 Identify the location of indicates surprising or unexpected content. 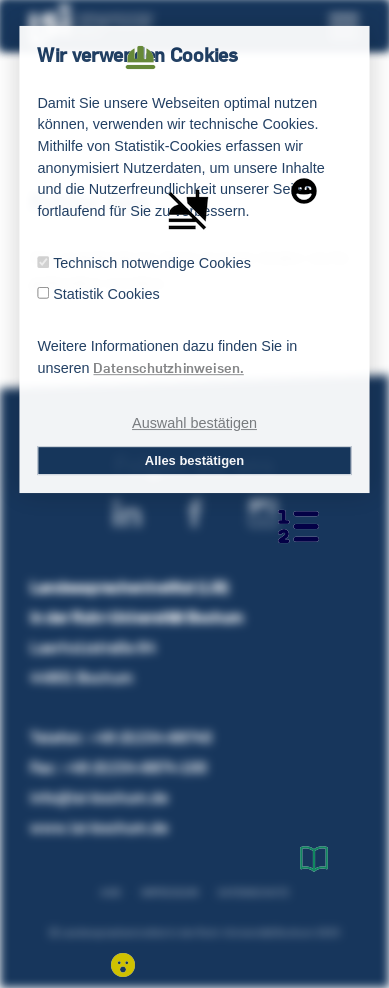
(123, 965).